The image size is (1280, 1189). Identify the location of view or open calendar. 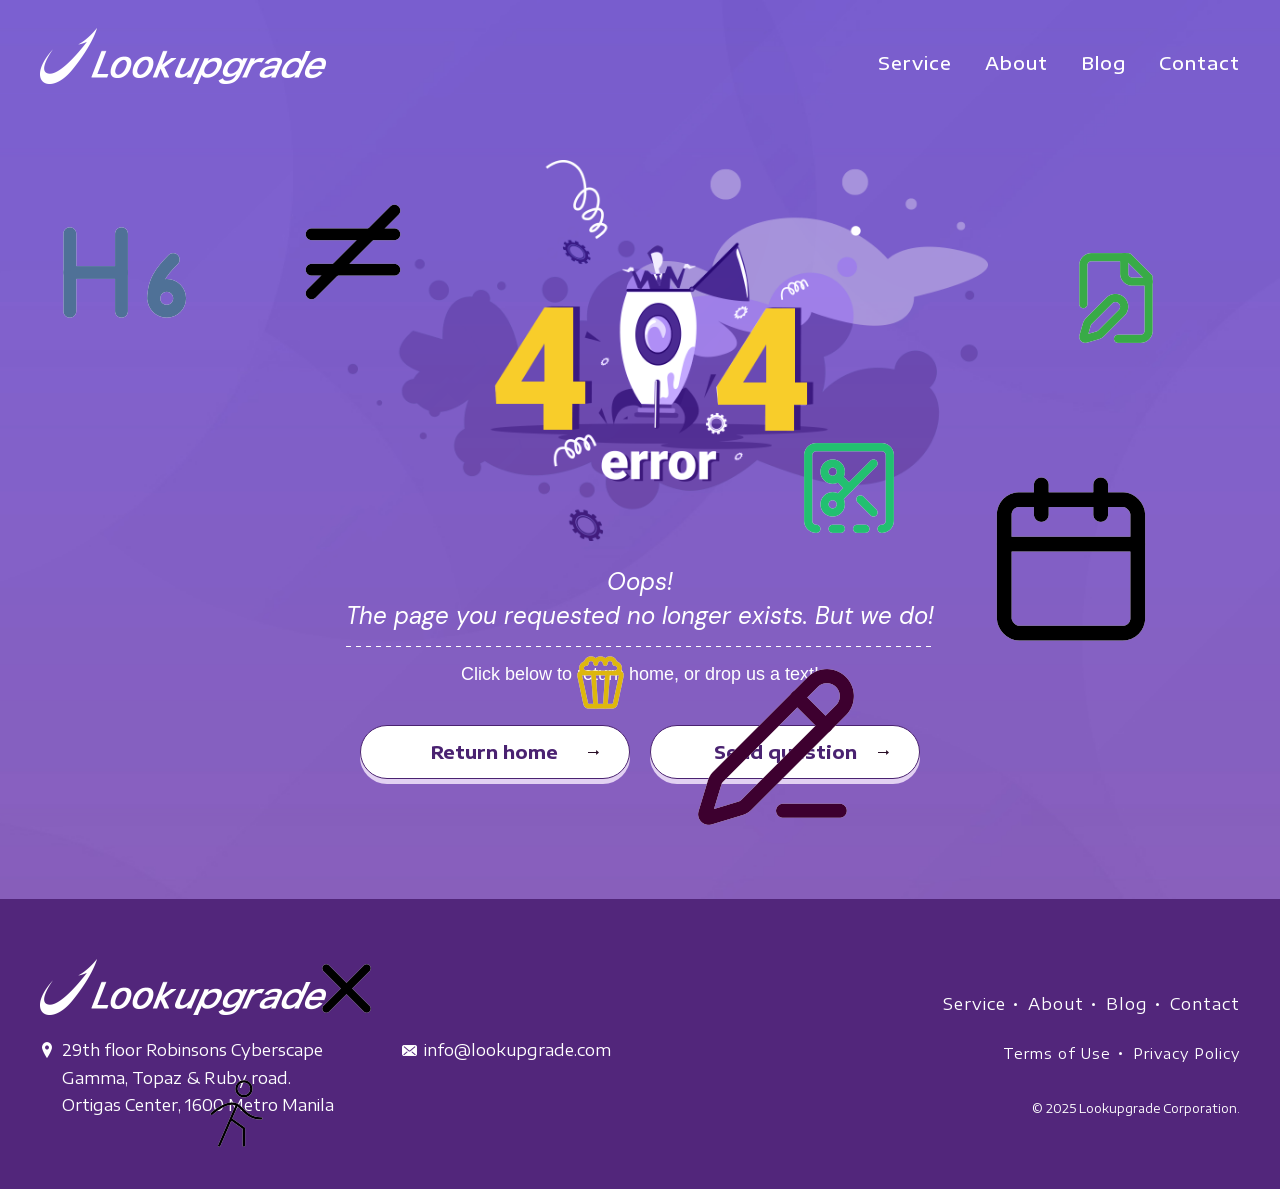
(1071, 559).